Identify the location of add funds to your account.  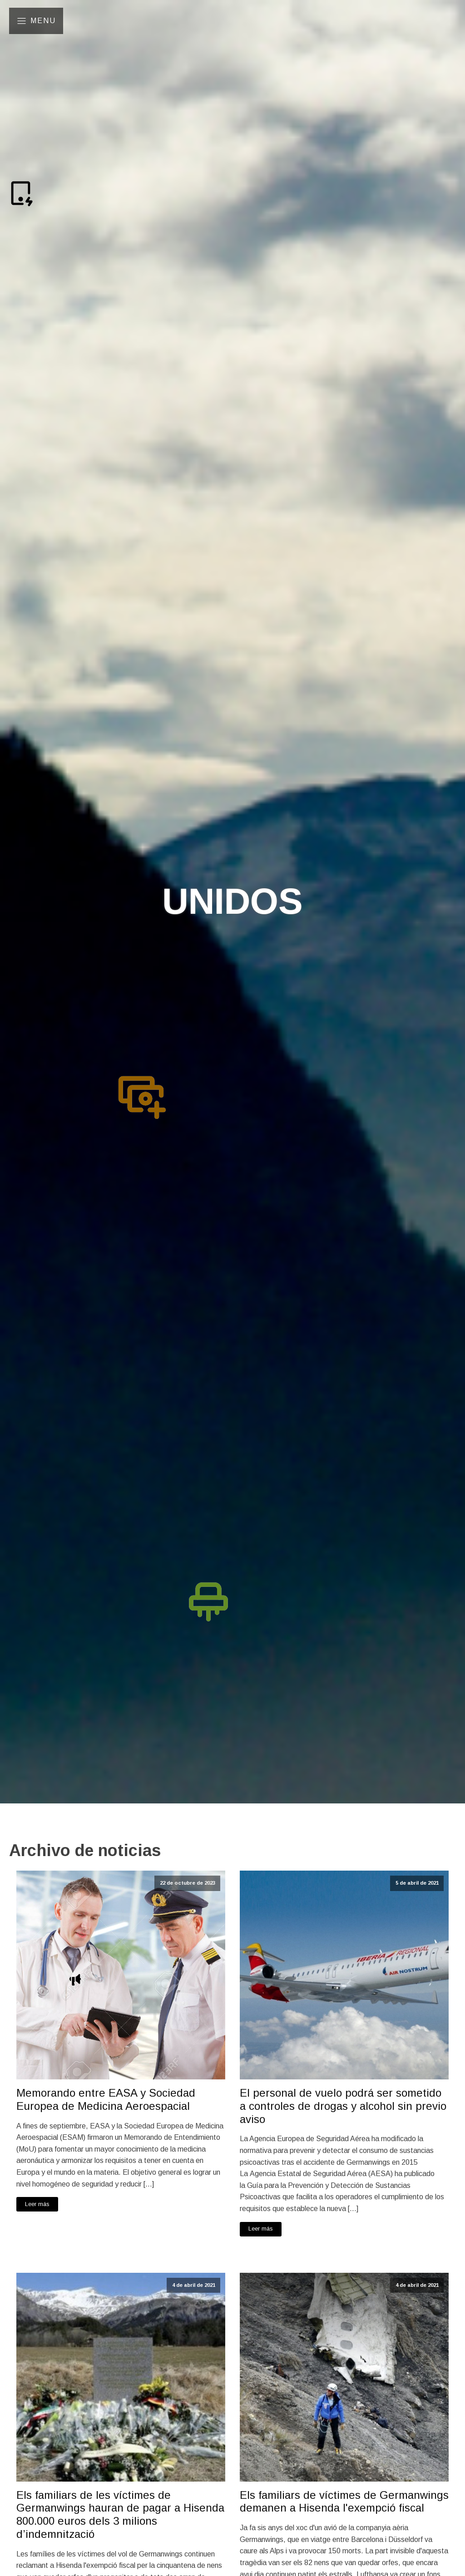
(141, 1094).